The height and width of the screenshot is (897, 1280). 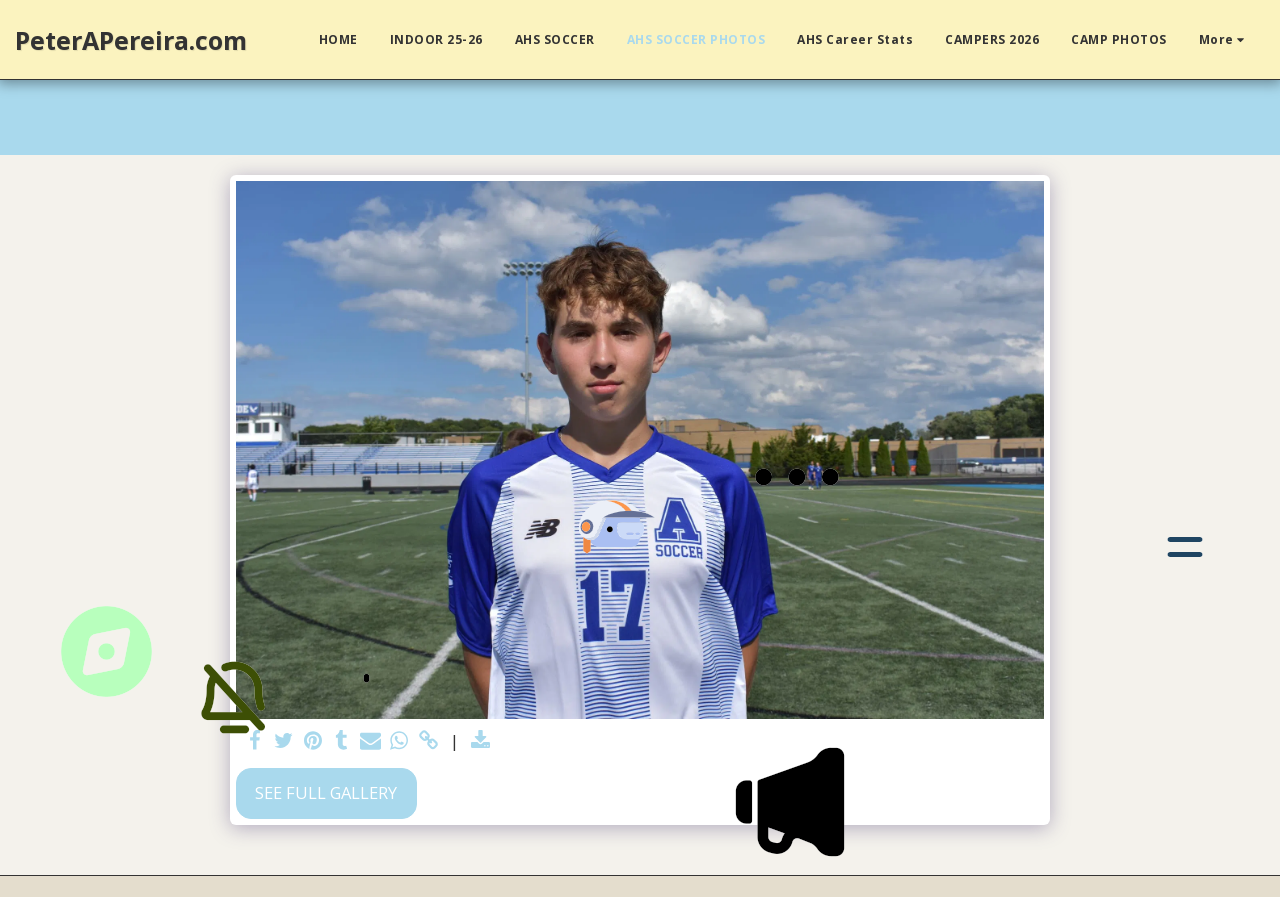 I want to click on open the discord server discovery page, so click(x=106, y=651).